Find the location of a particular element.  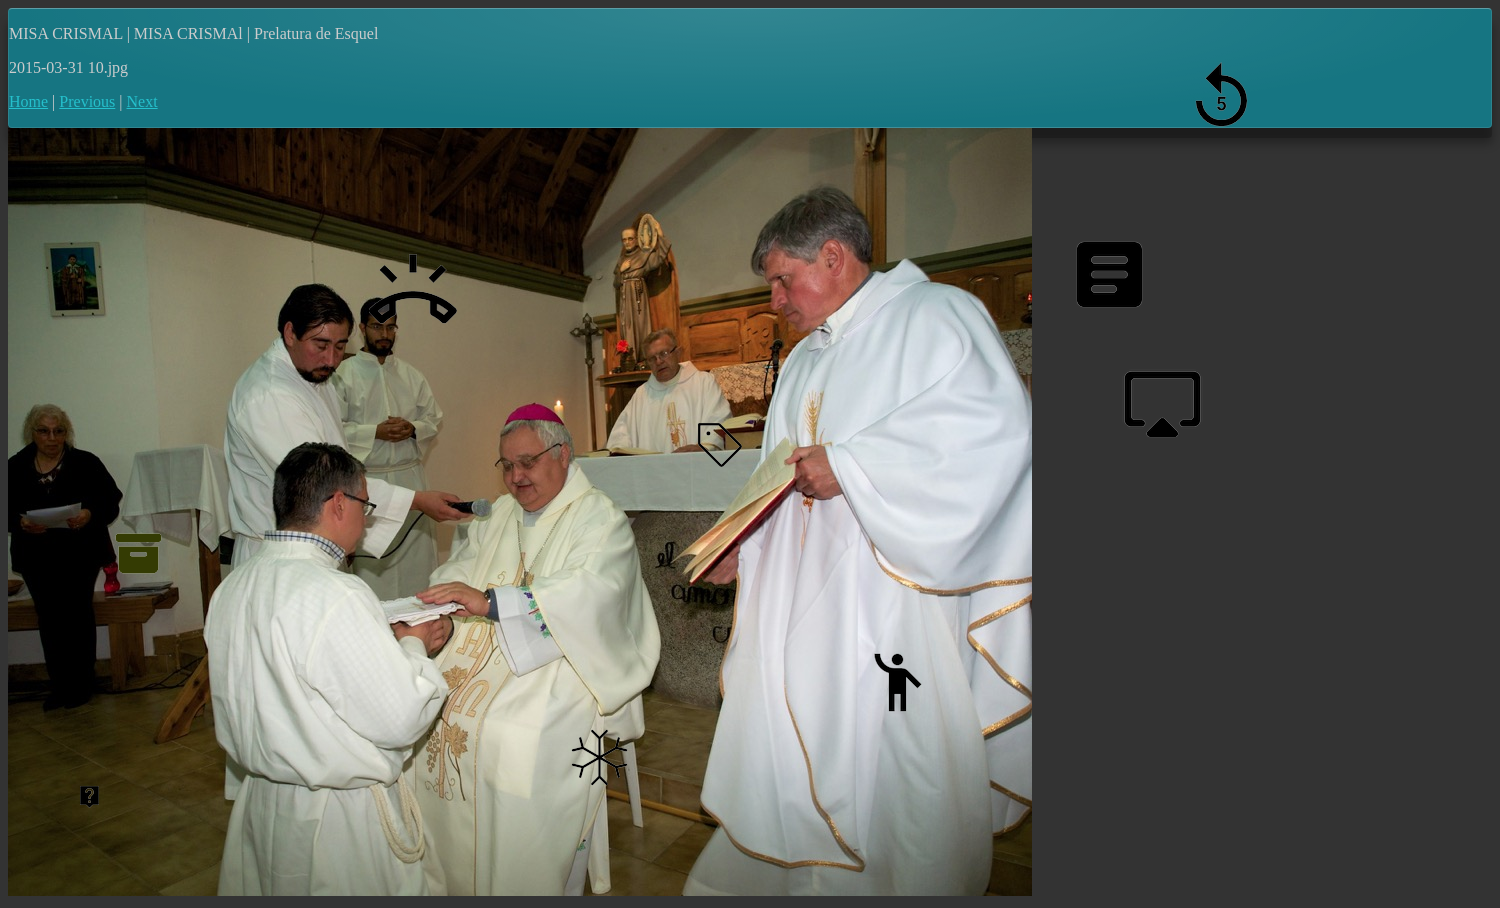

add or manage tags is located at coordinates (717, 442).